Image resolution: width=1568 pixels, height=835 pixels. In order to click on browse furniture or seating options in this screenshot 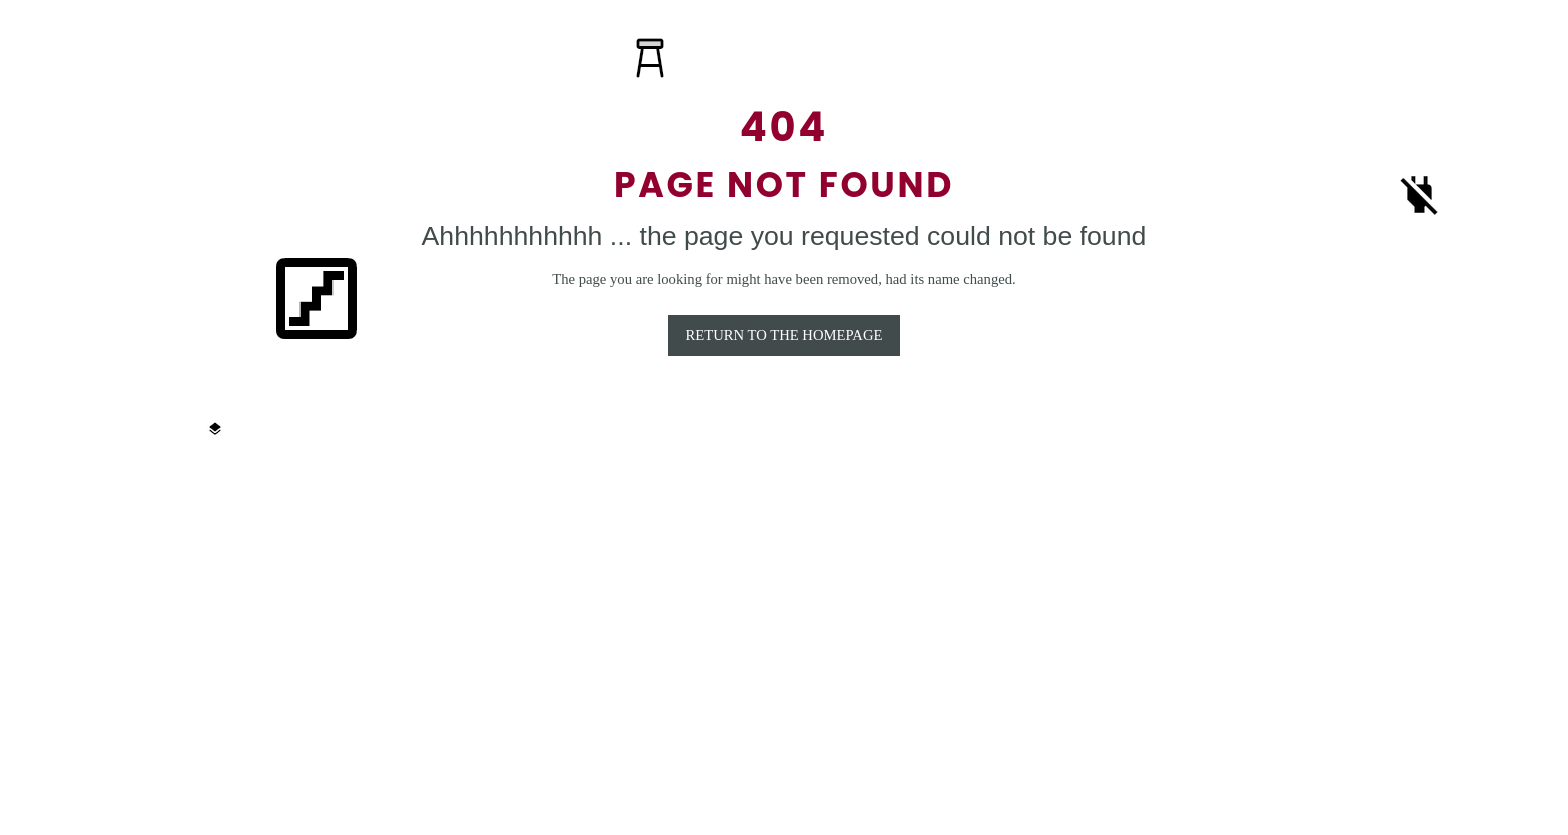, I will do `click(650, 58)`.